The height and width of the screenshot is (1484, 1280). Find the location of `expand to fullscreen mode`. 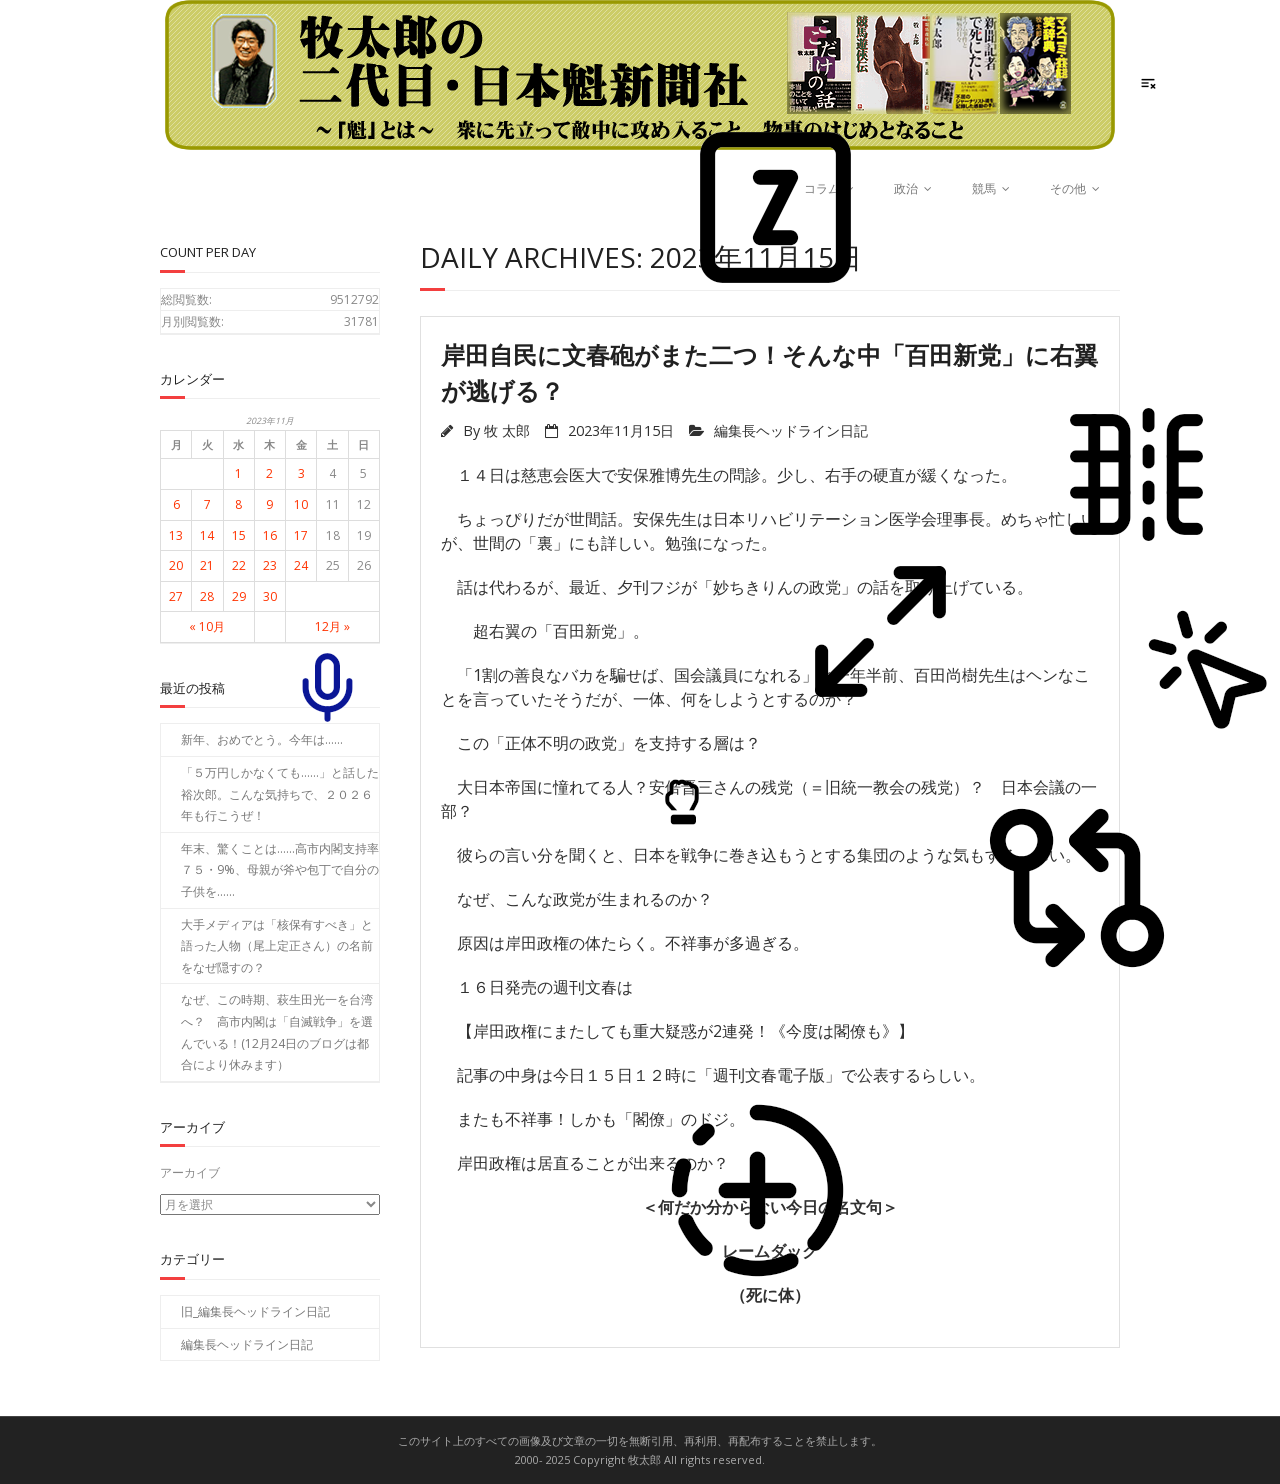

expand to fullscreen mode is located at coordinates (880, 631).